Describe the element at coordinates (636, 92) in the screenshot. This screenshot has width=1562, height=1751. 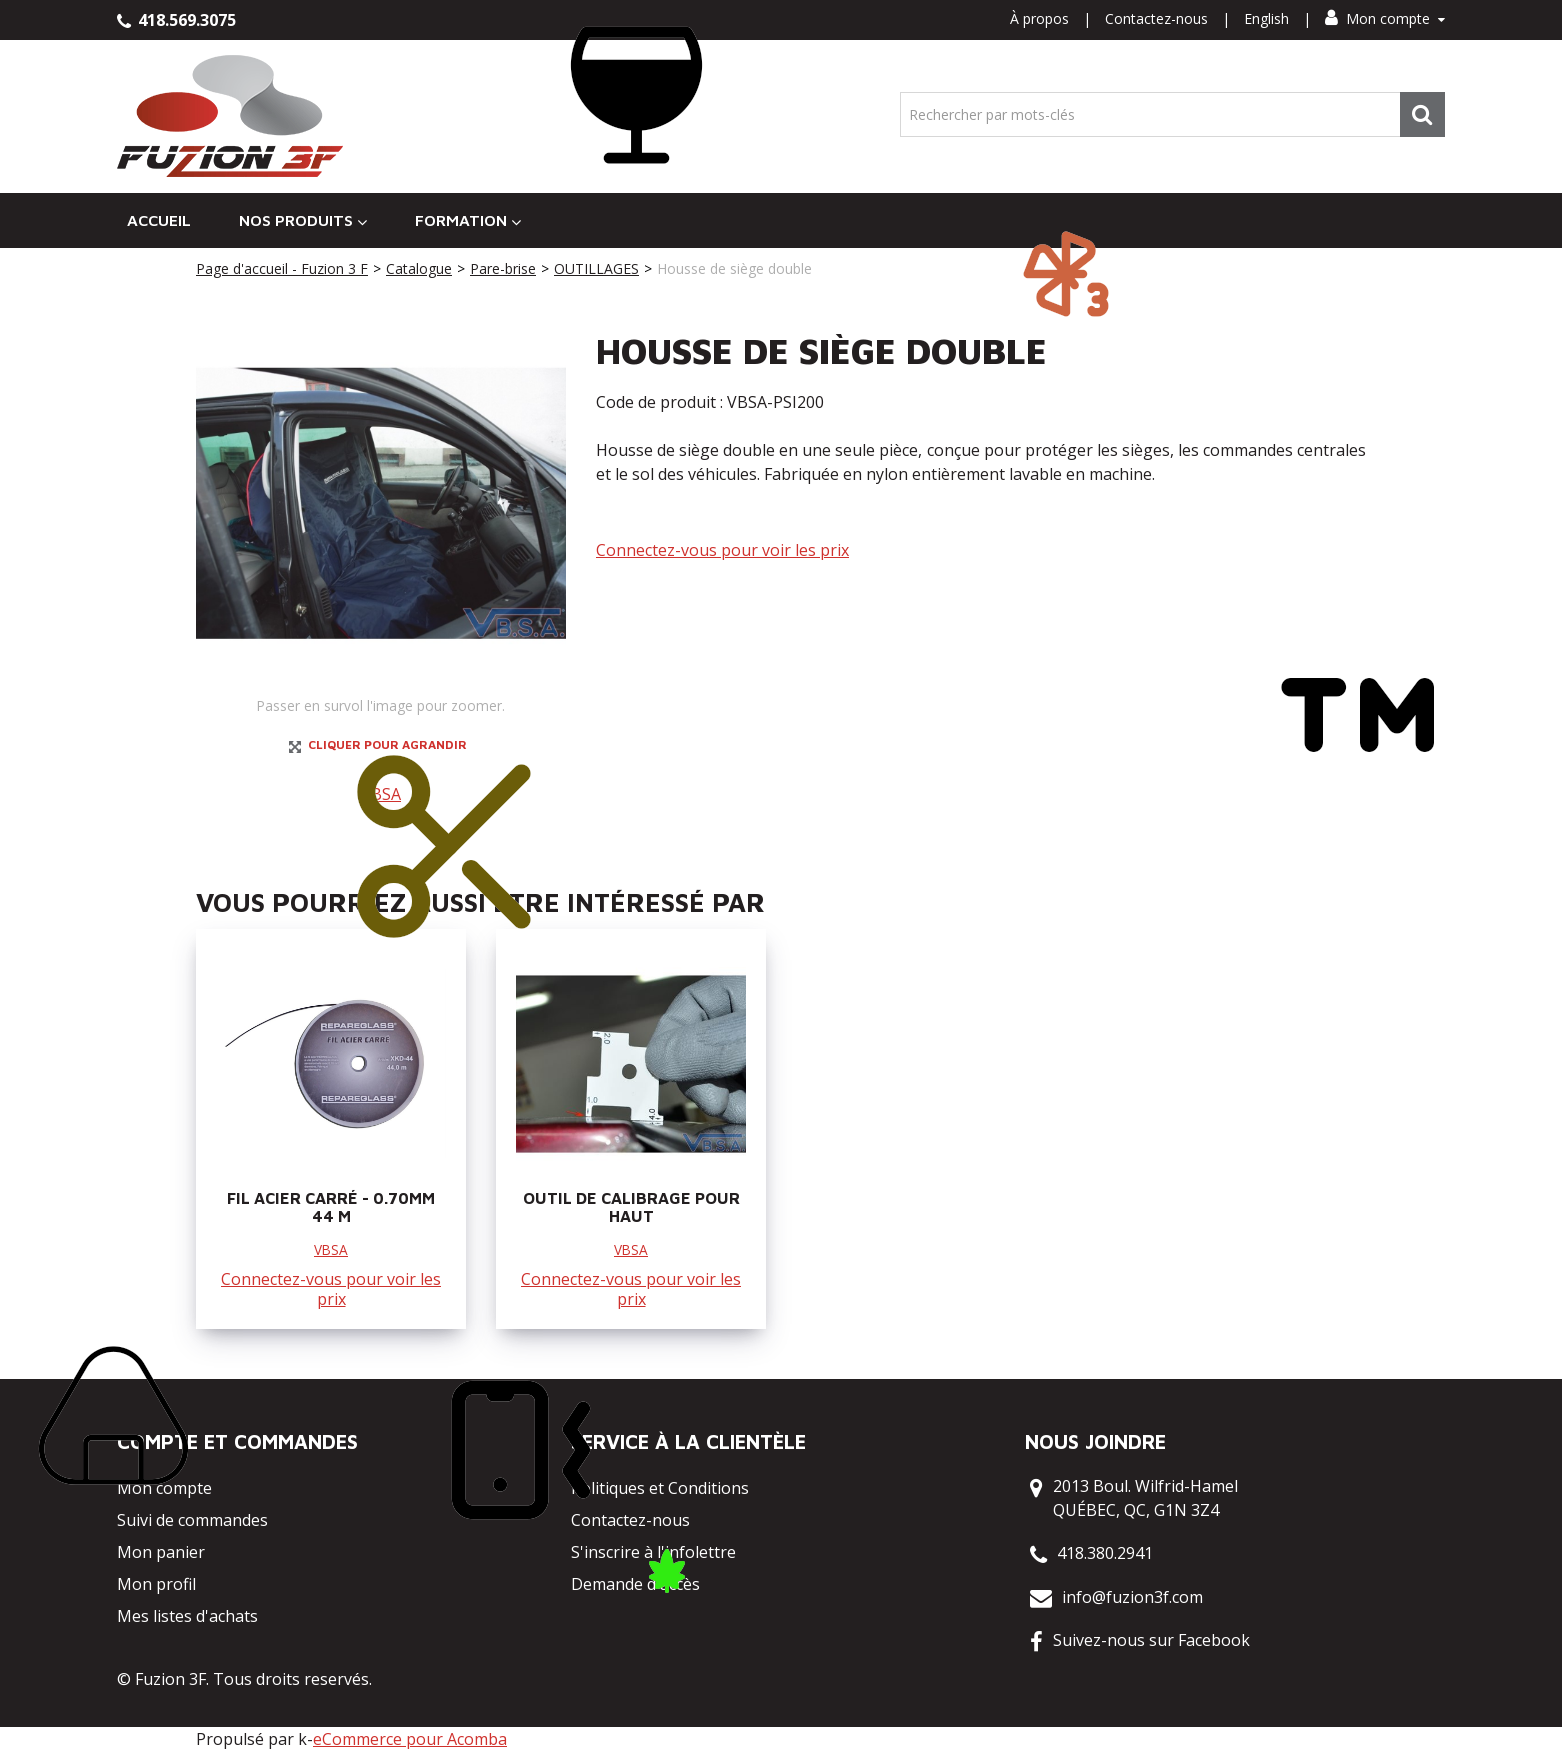
I see `browse wine or spirits menu` at that location.